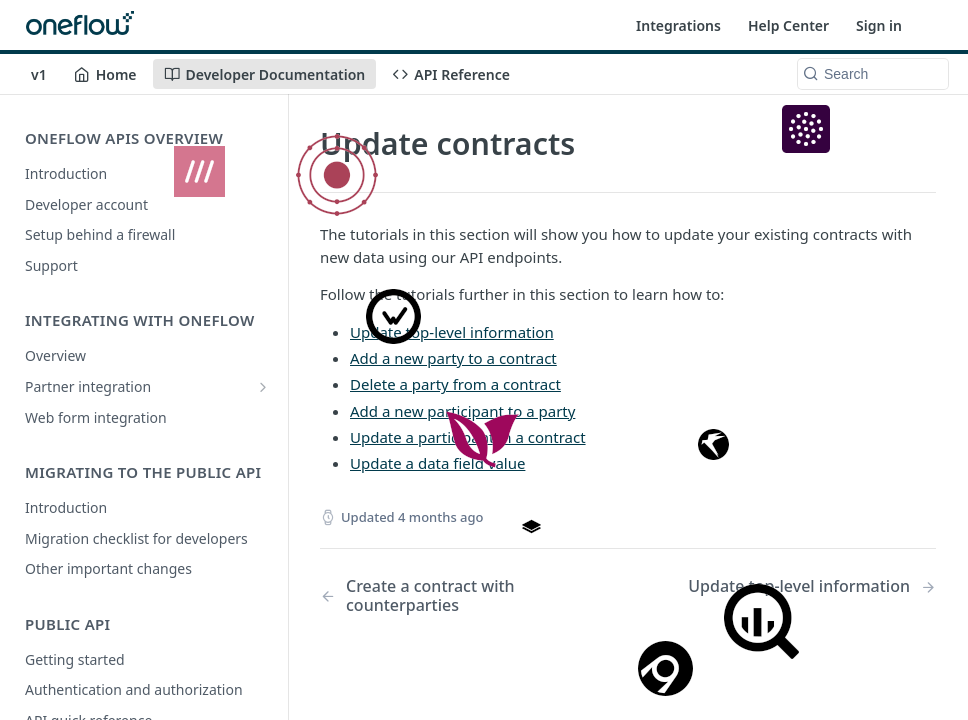 This screenshot has height=720, width=968. What do you see at coordinates (393, 316) in the screenshot?
I see `open wakatime dashboard` at bounding box center [393, 316].